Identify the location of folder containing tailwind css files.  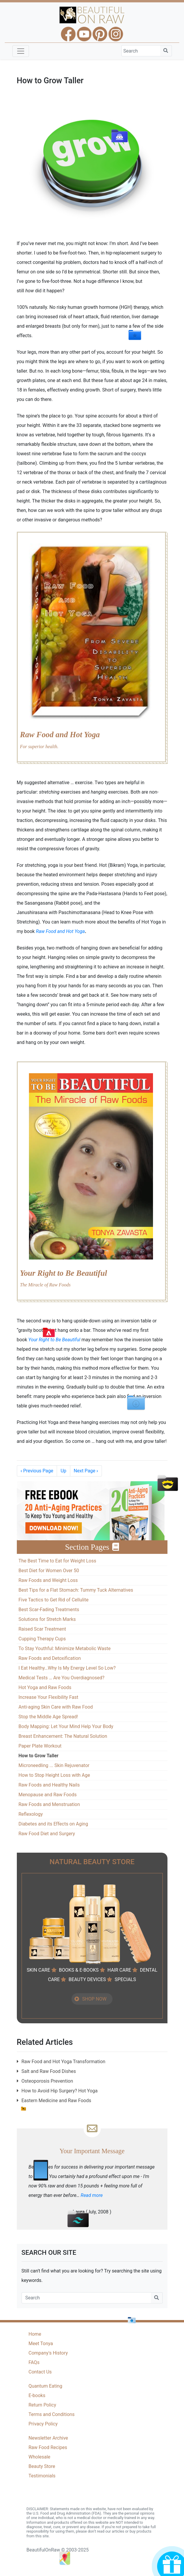
(78, 2219).